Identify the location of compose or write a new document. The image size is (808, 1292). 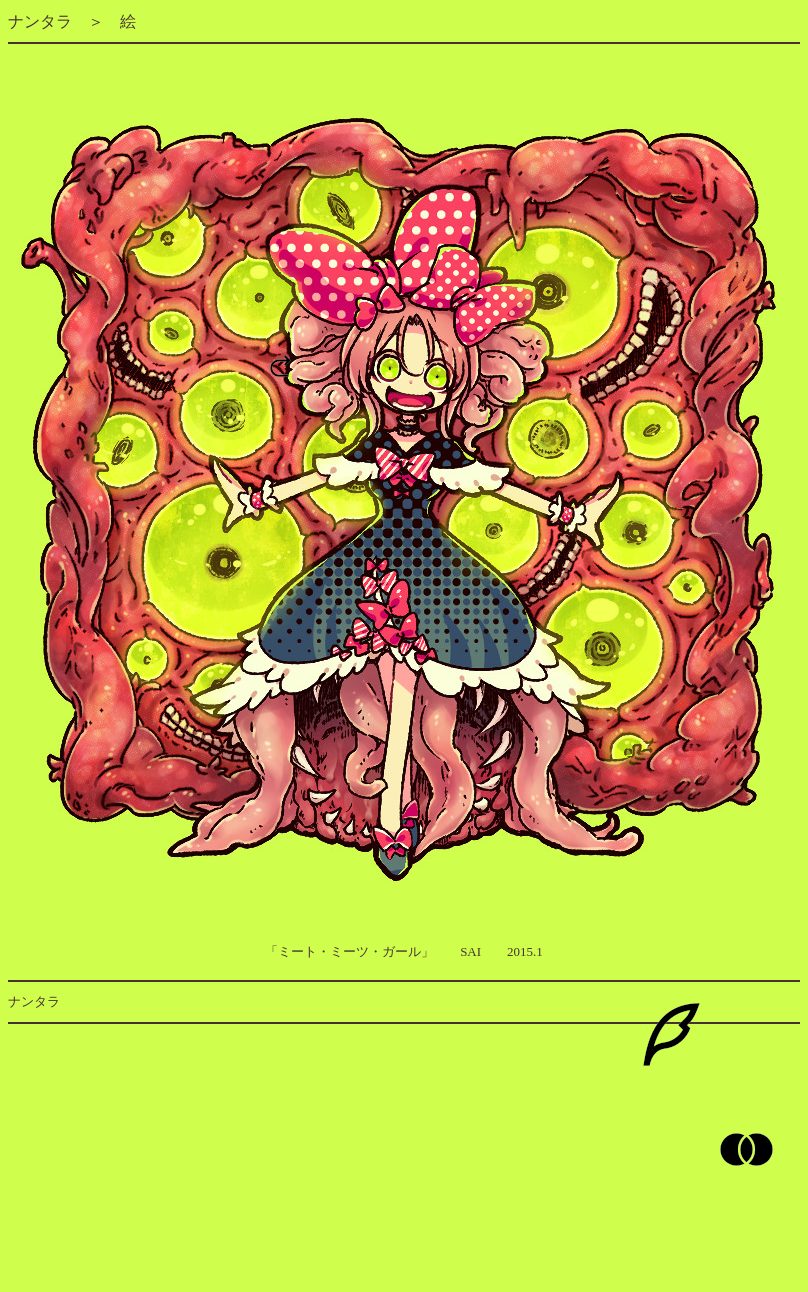
(671, 1034).